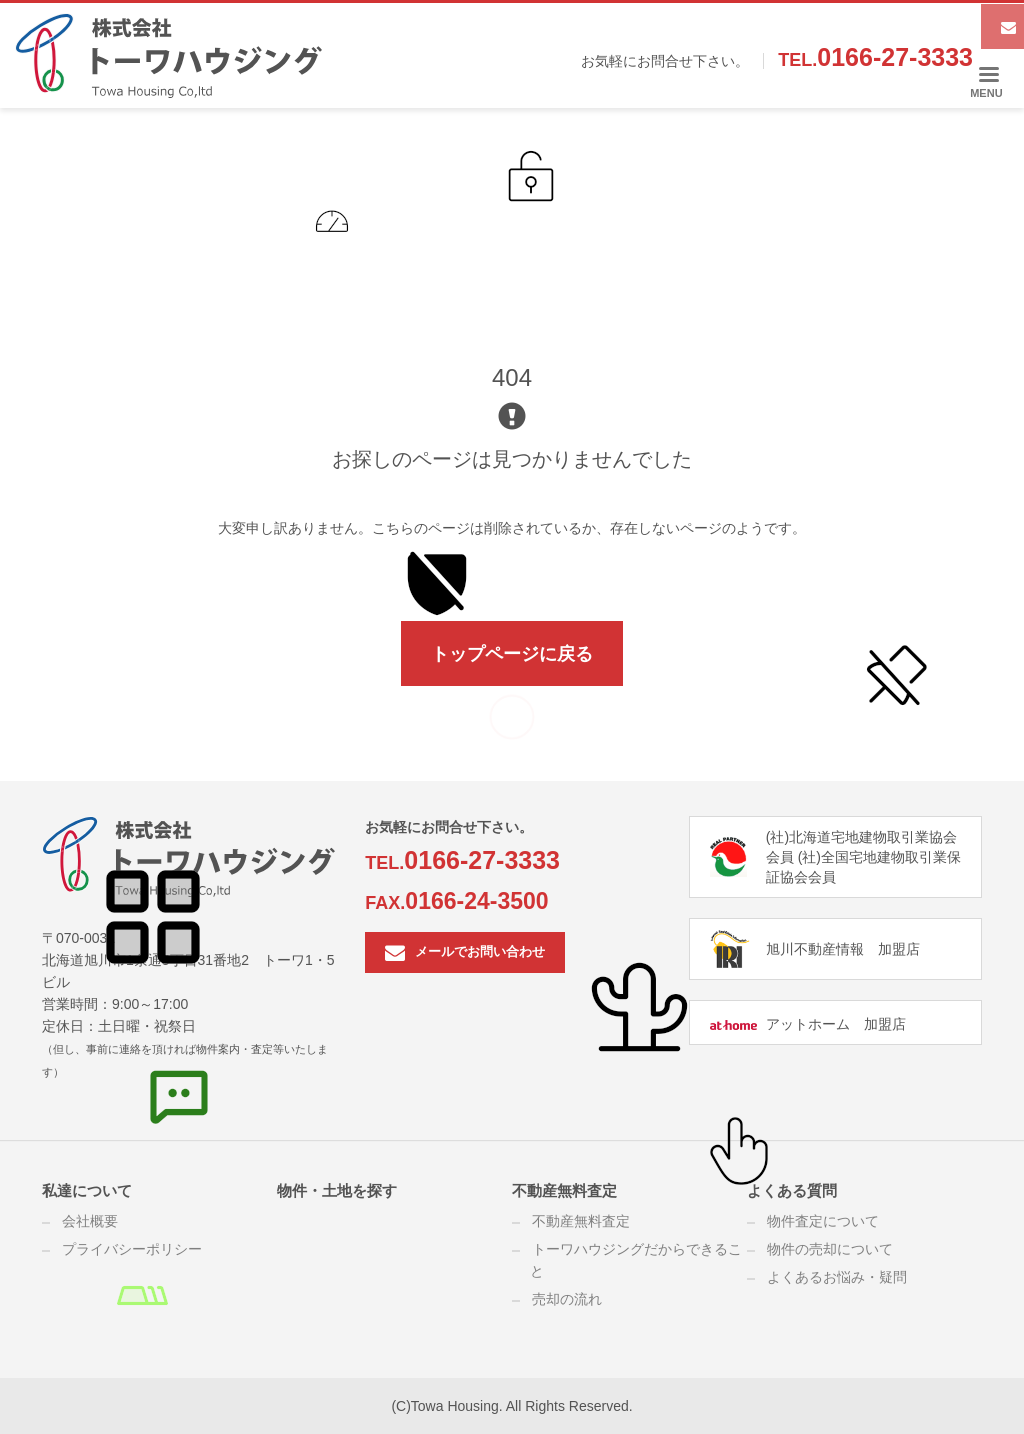 The height and width of the screenshot is (1434, 1024). Describe the element at coordinates (894, 677) in the screenshot. I see `unpin this item` at that location.